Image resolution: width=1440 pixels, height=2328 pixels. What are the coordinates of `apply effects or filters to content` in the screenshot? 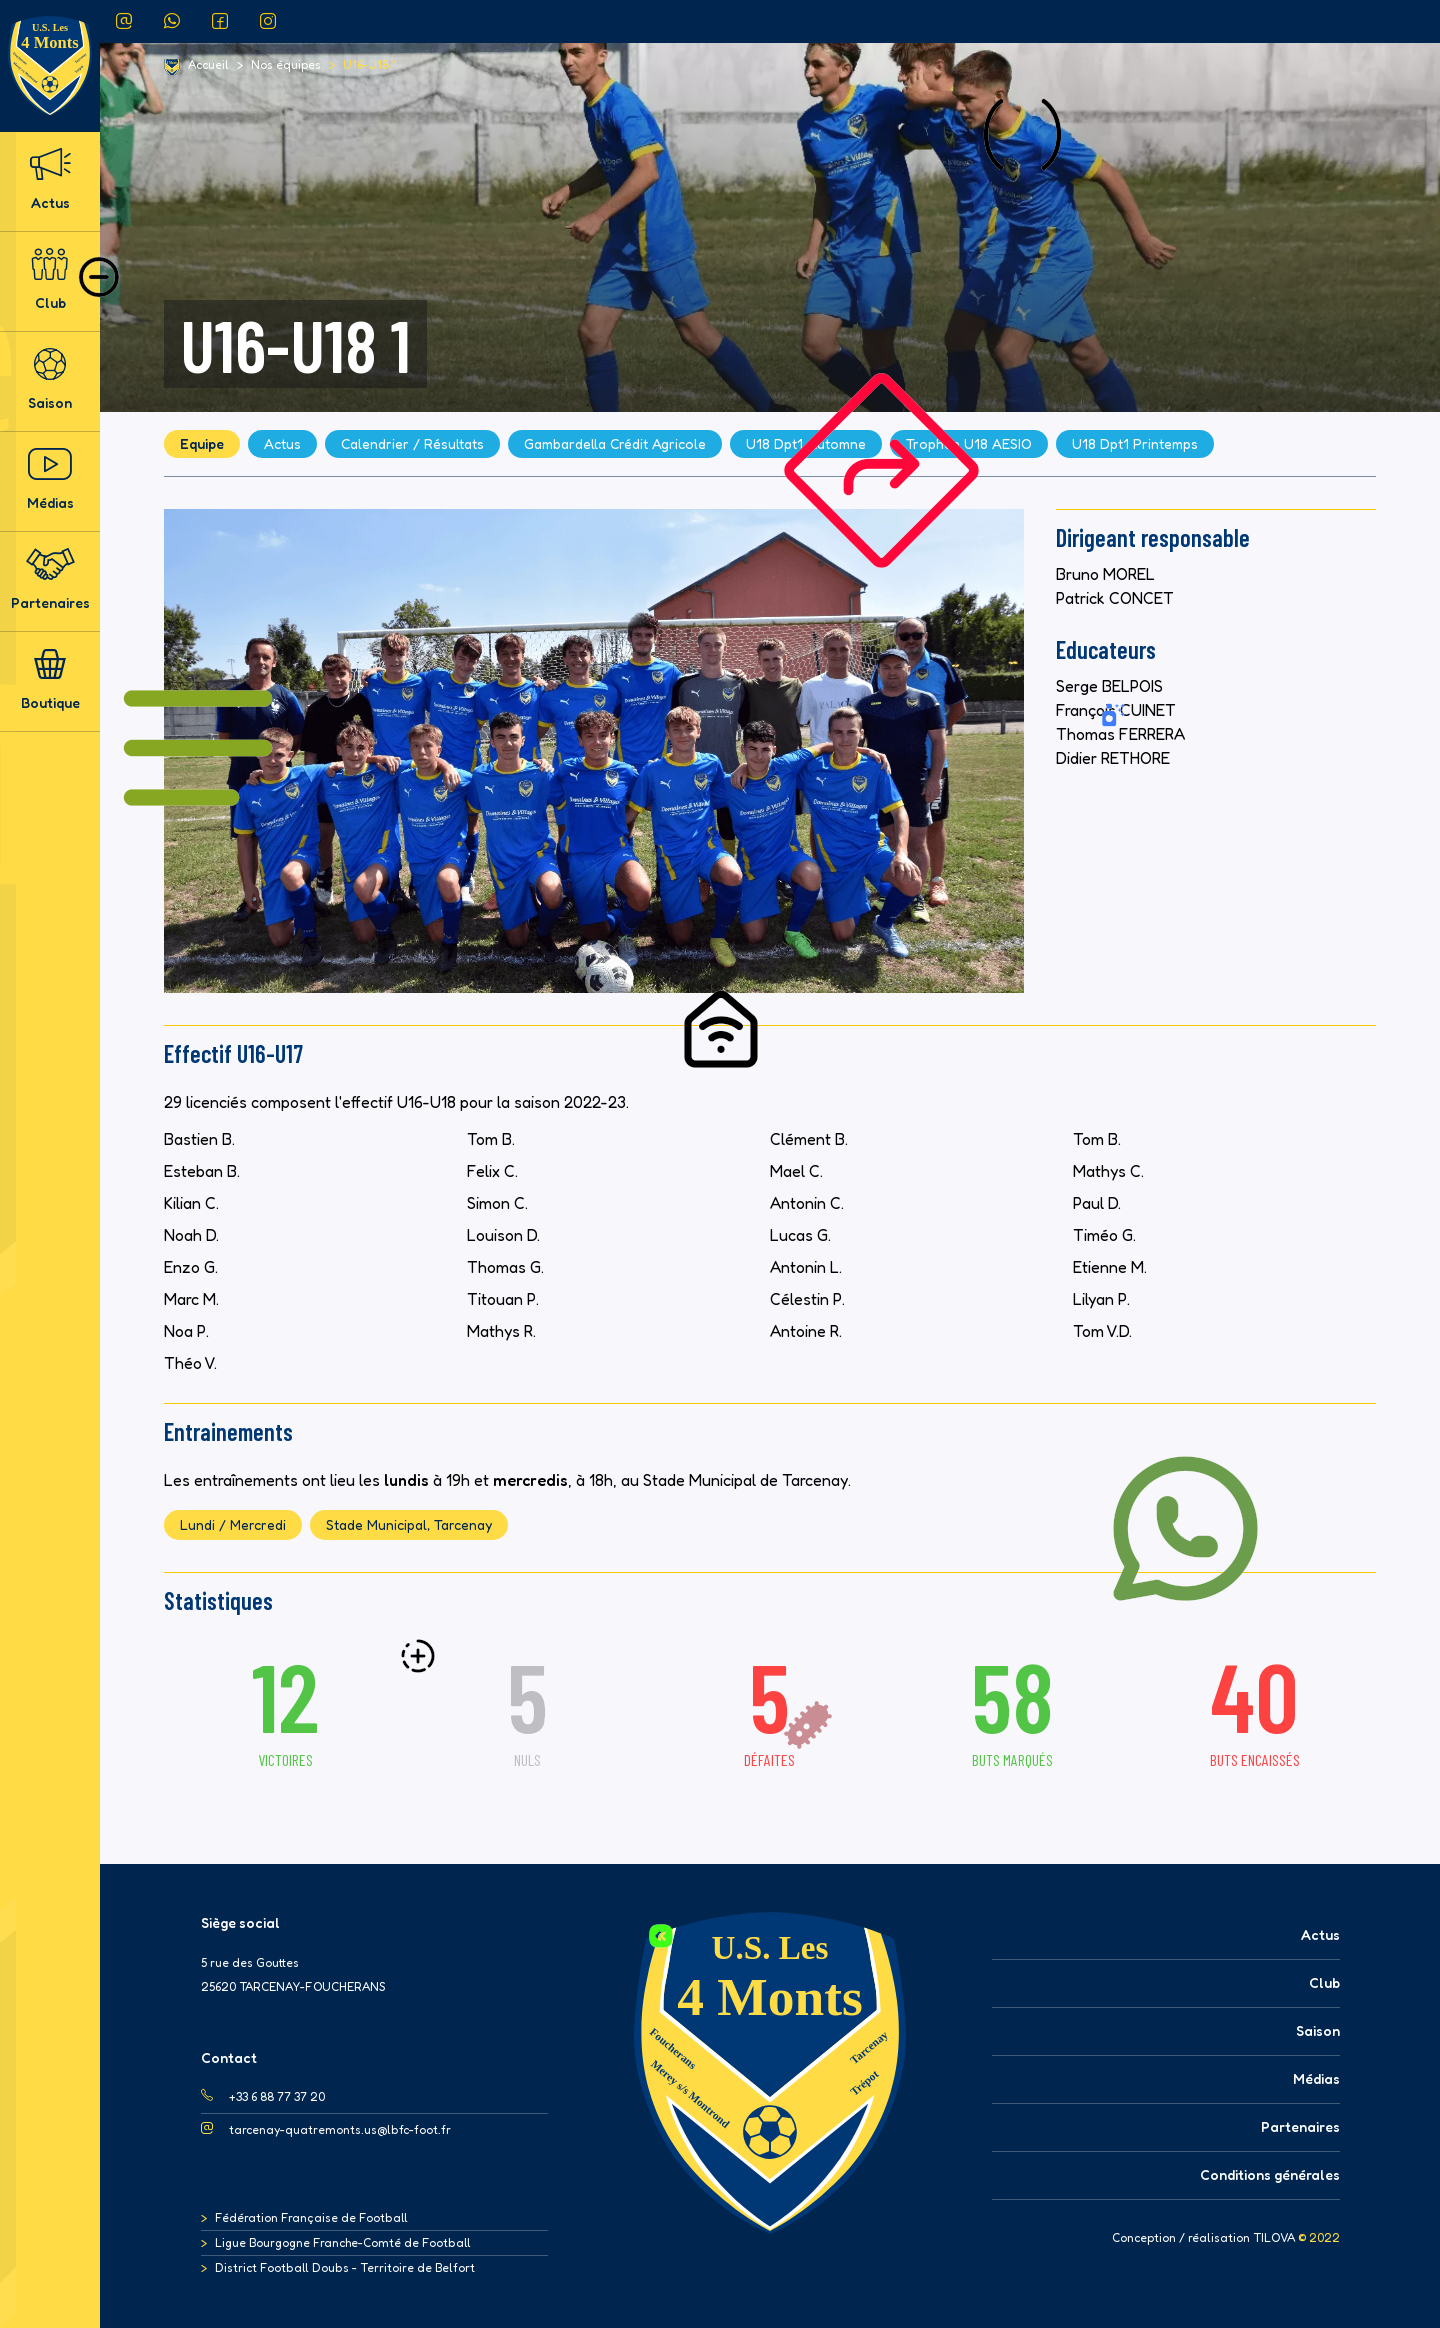 It's located at (1112, 715).